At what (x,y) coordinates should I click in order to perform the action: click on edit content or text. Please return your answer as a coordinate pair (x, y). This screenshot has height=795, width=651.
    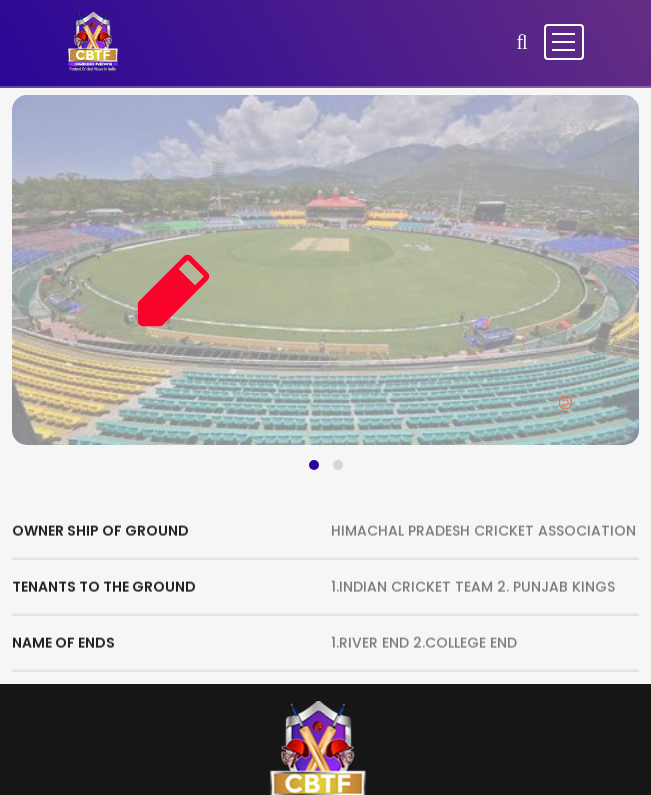
    Looking at the image, I should click on (172, 292).